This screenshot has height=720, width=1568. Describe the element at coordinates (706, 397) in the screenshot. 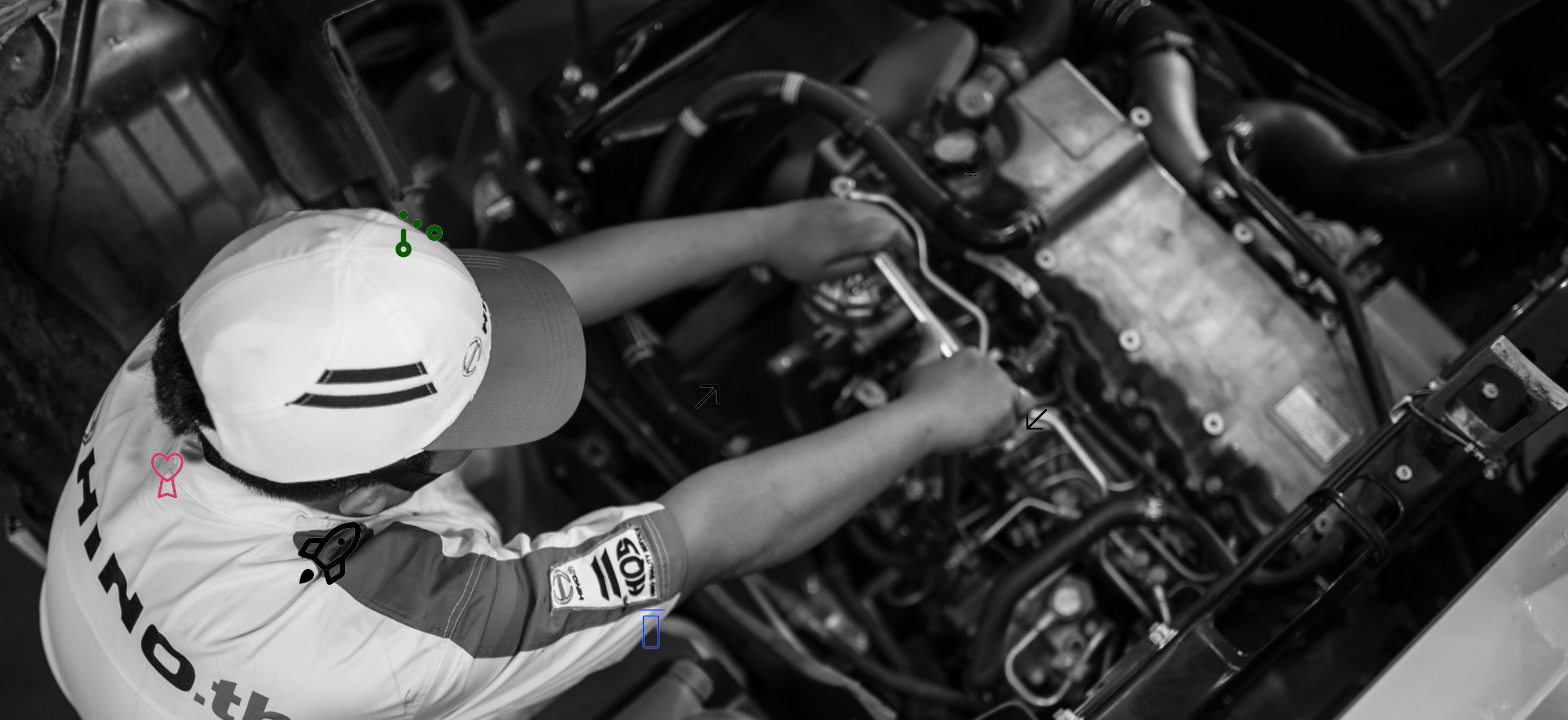

I see `open link in new tab or window` at that location.